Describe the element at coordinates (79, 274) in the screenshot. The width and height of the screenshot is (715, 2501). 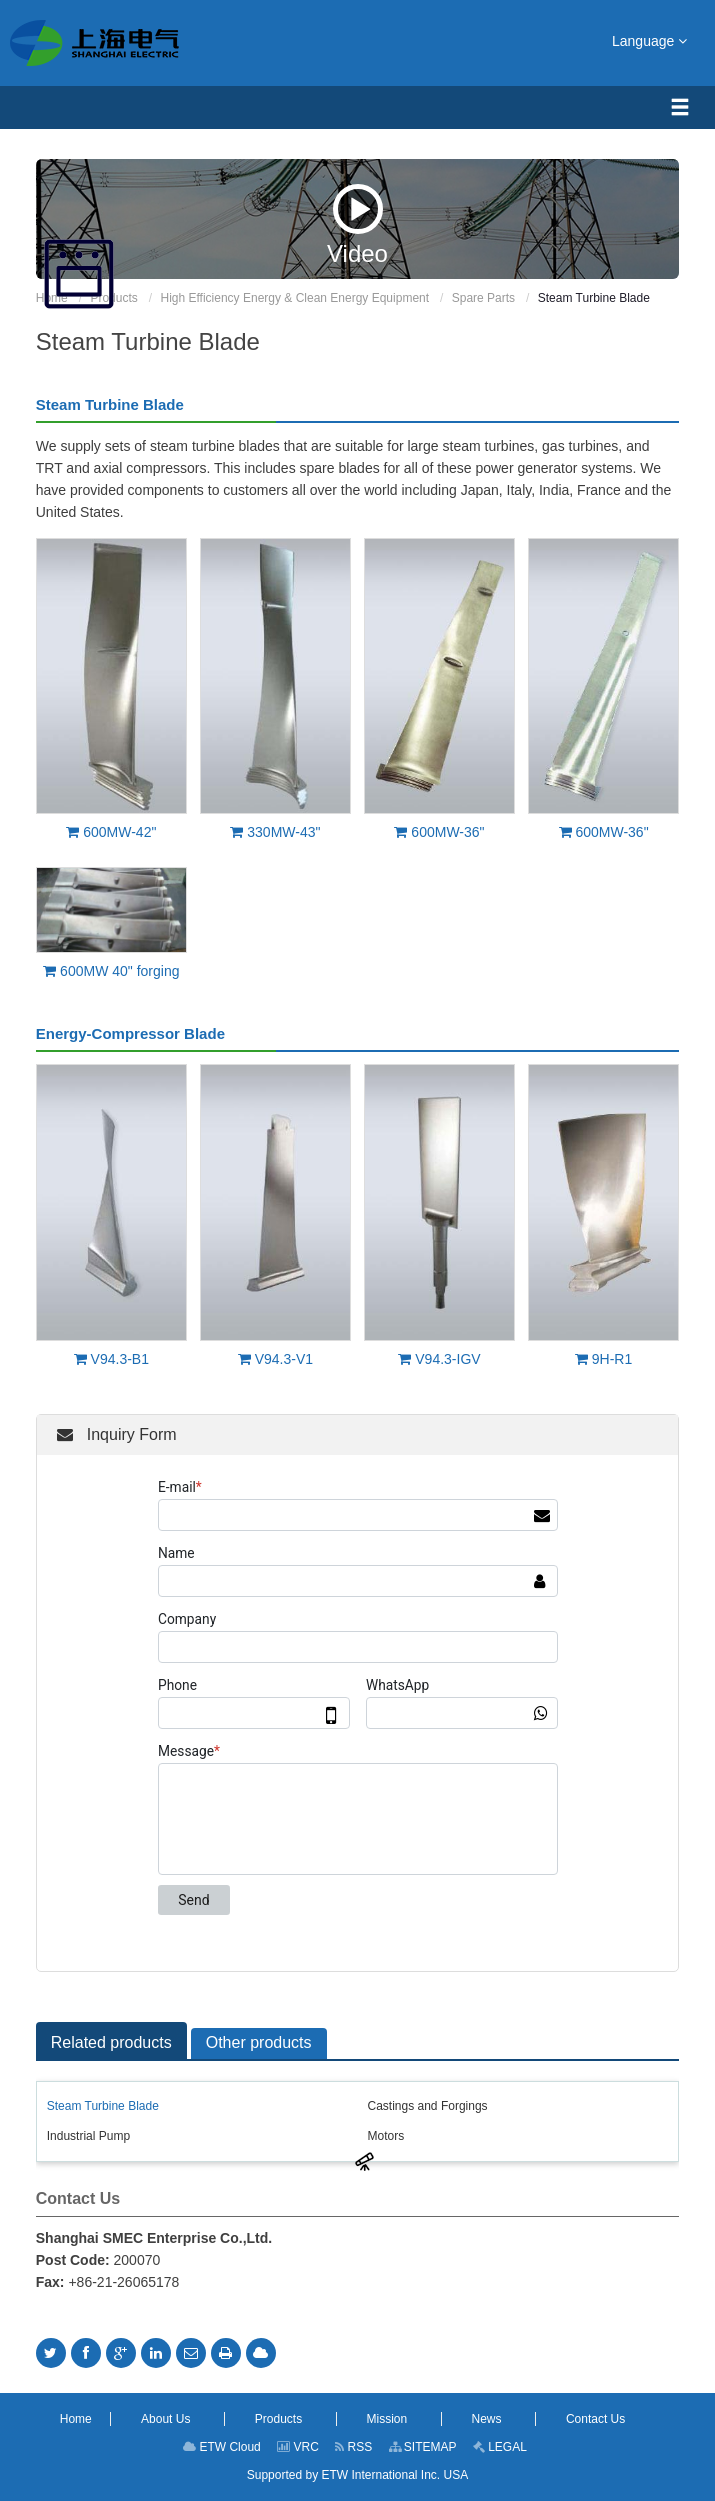
I see `access oven or cooking controls` at that location.